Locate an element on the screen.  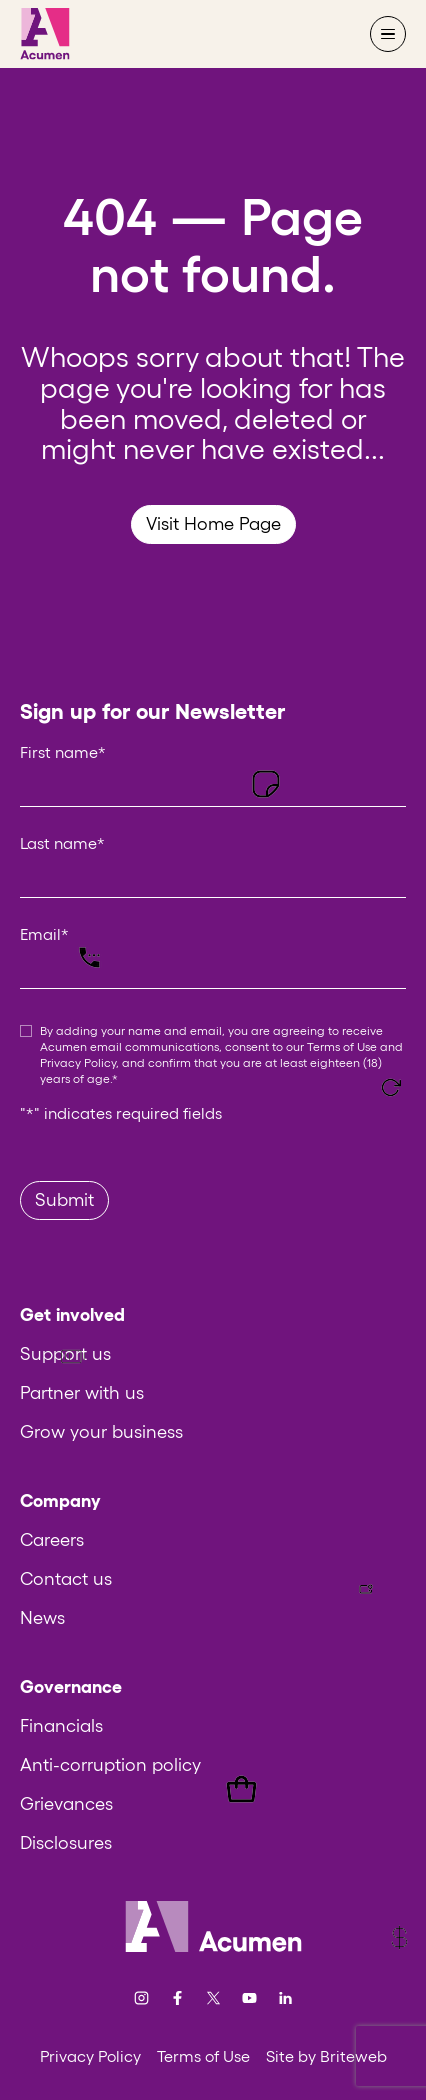
view your shopping bag is located at coordinates (241, 1790).